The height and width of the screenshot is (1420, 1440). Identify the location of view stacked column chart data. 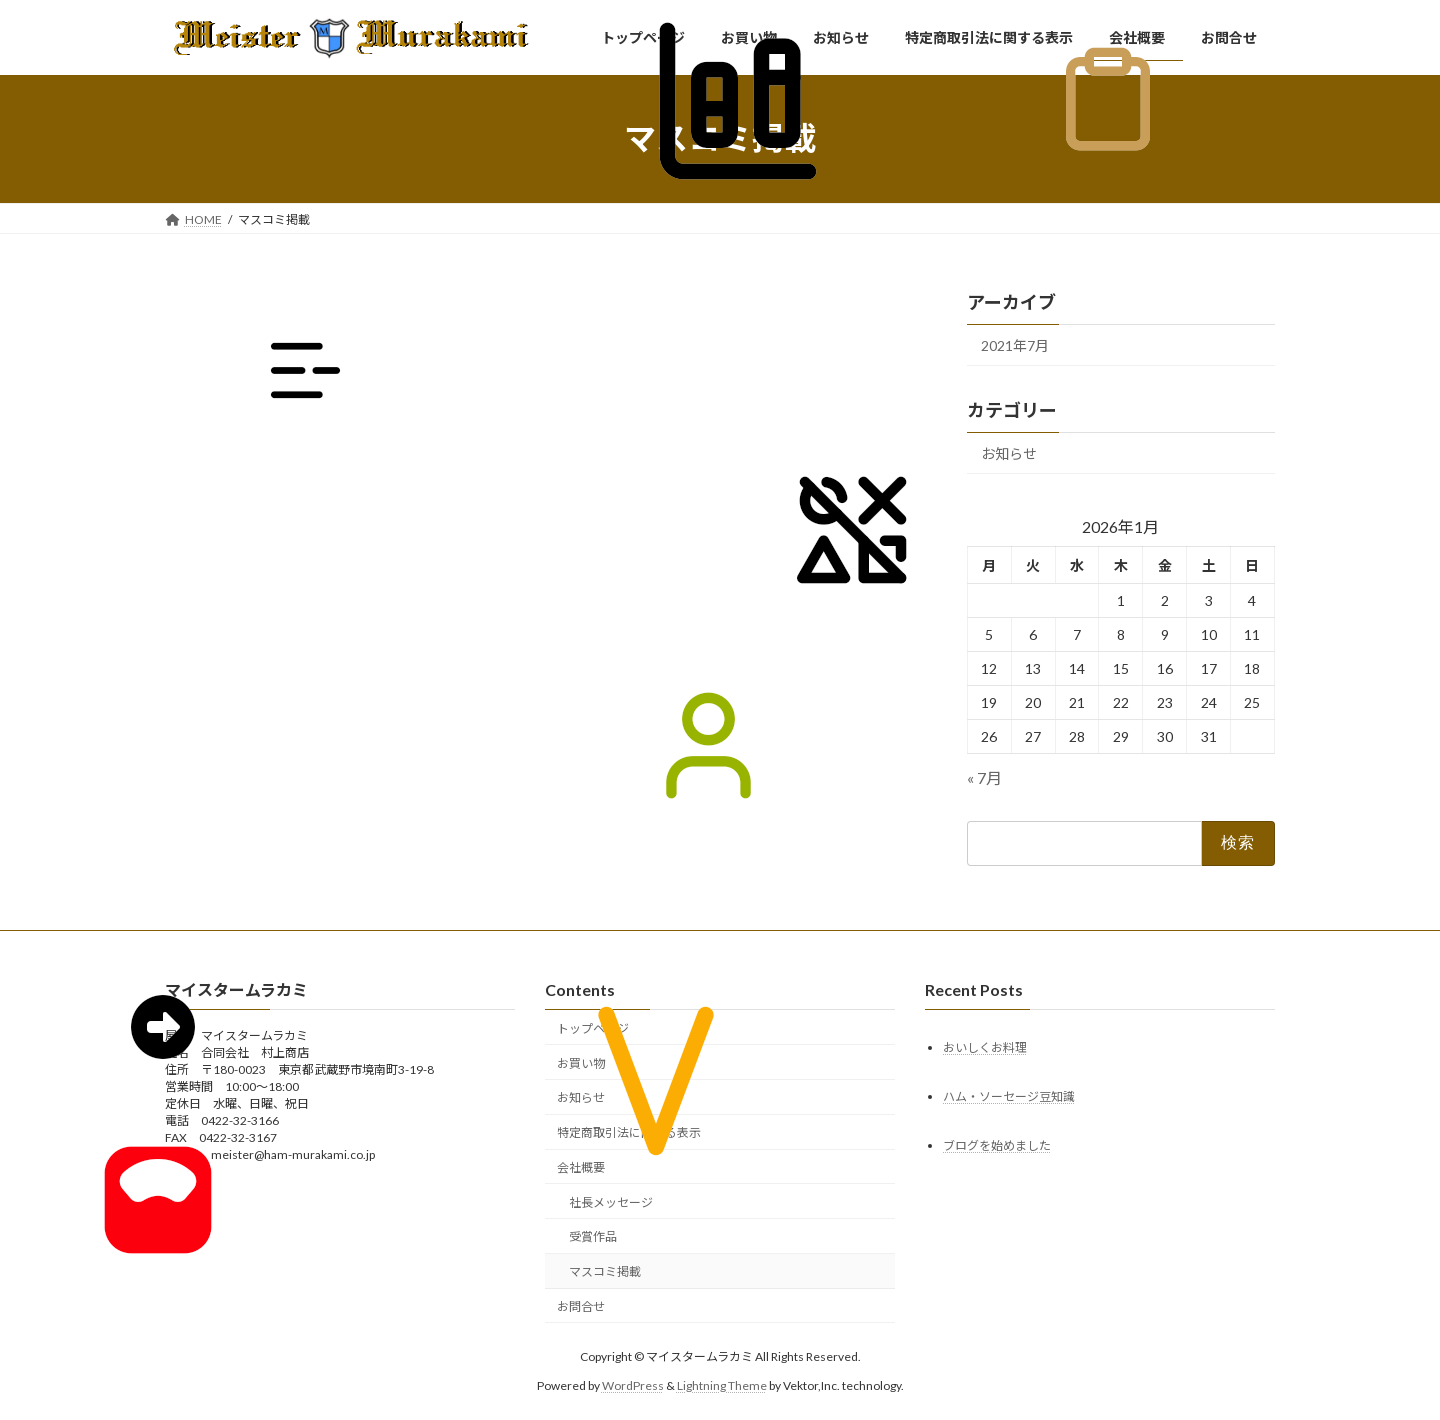
(738, 101).